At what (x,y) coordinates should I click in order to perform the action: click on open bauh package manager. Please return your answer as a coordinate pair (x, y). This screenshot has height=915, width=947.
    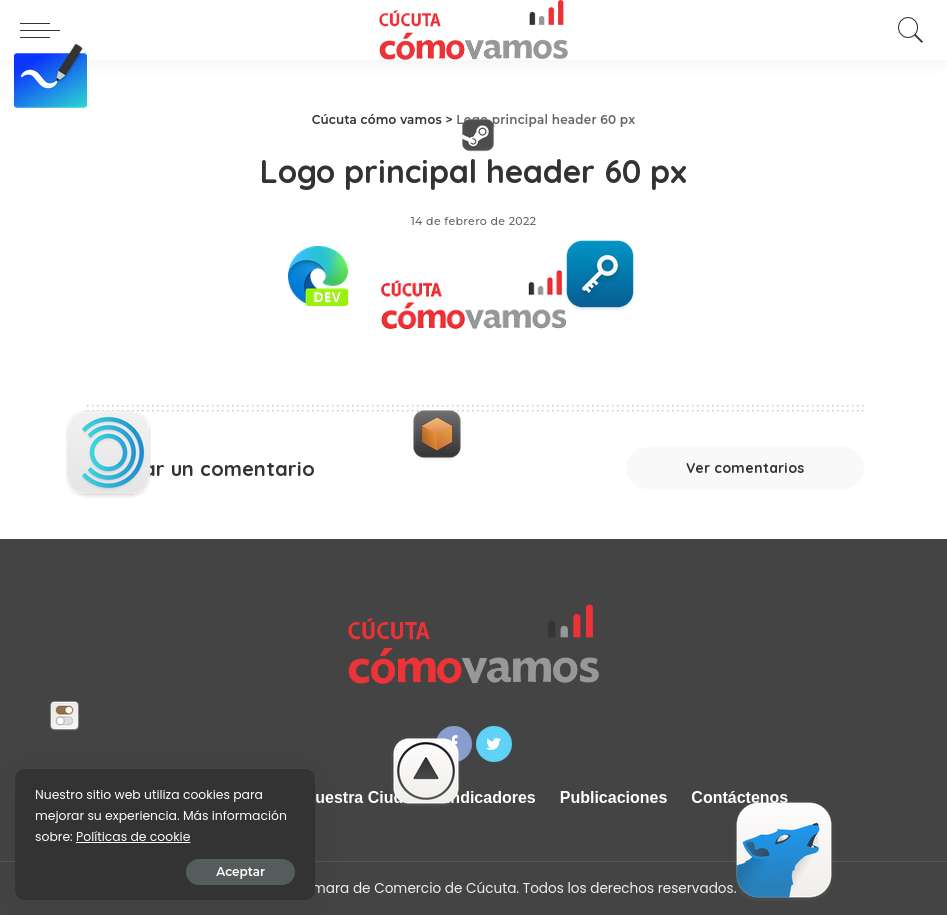
    Looking at the image, I should click on (437, 434).